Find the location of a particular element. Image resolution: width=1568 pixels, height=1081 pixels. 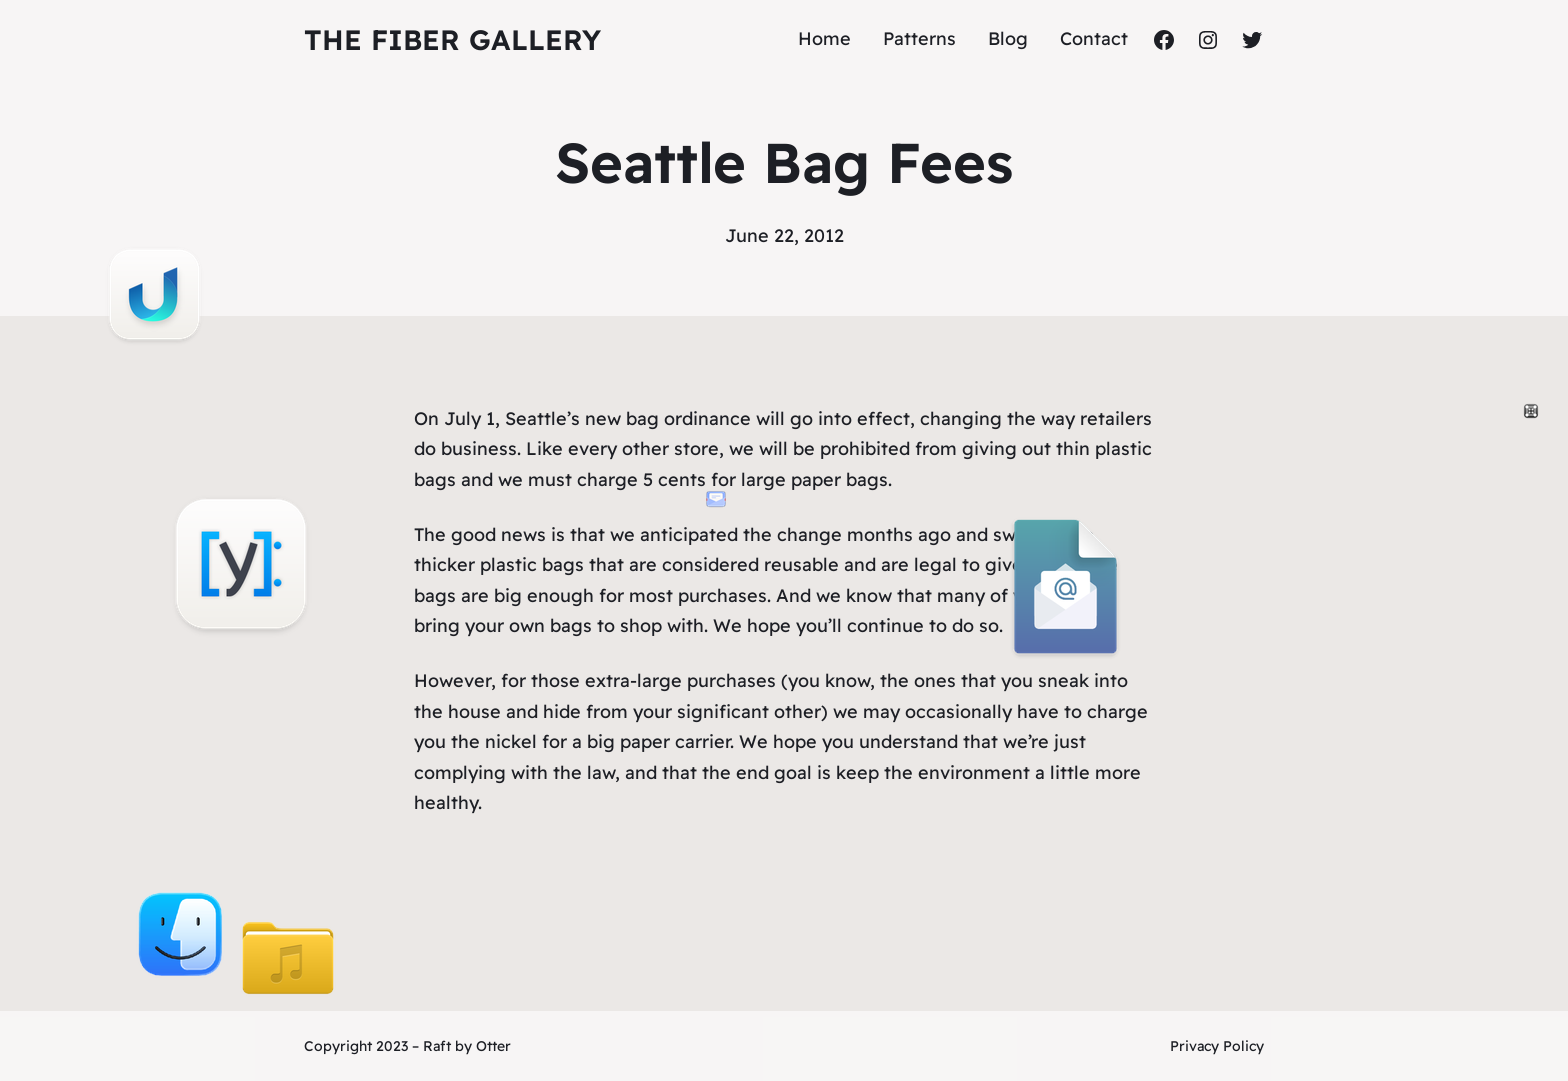

open your music files folder is located at coordinates (288, 958).